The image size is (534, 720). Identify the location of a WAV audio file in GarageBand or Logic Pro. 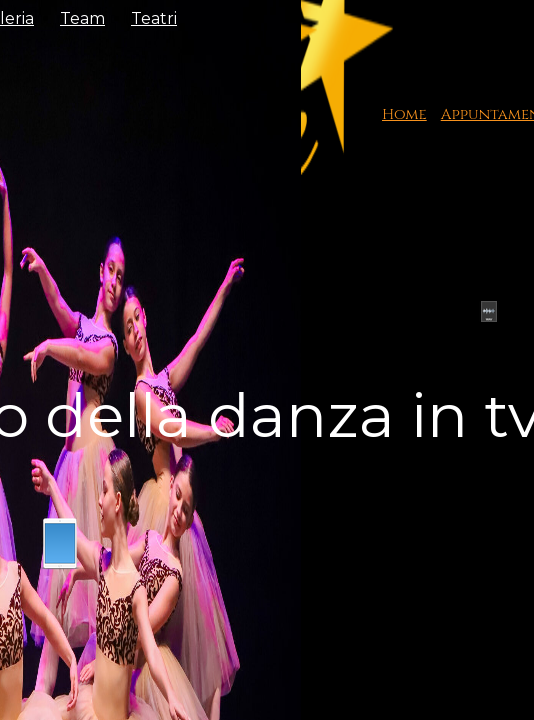
(489, 312).